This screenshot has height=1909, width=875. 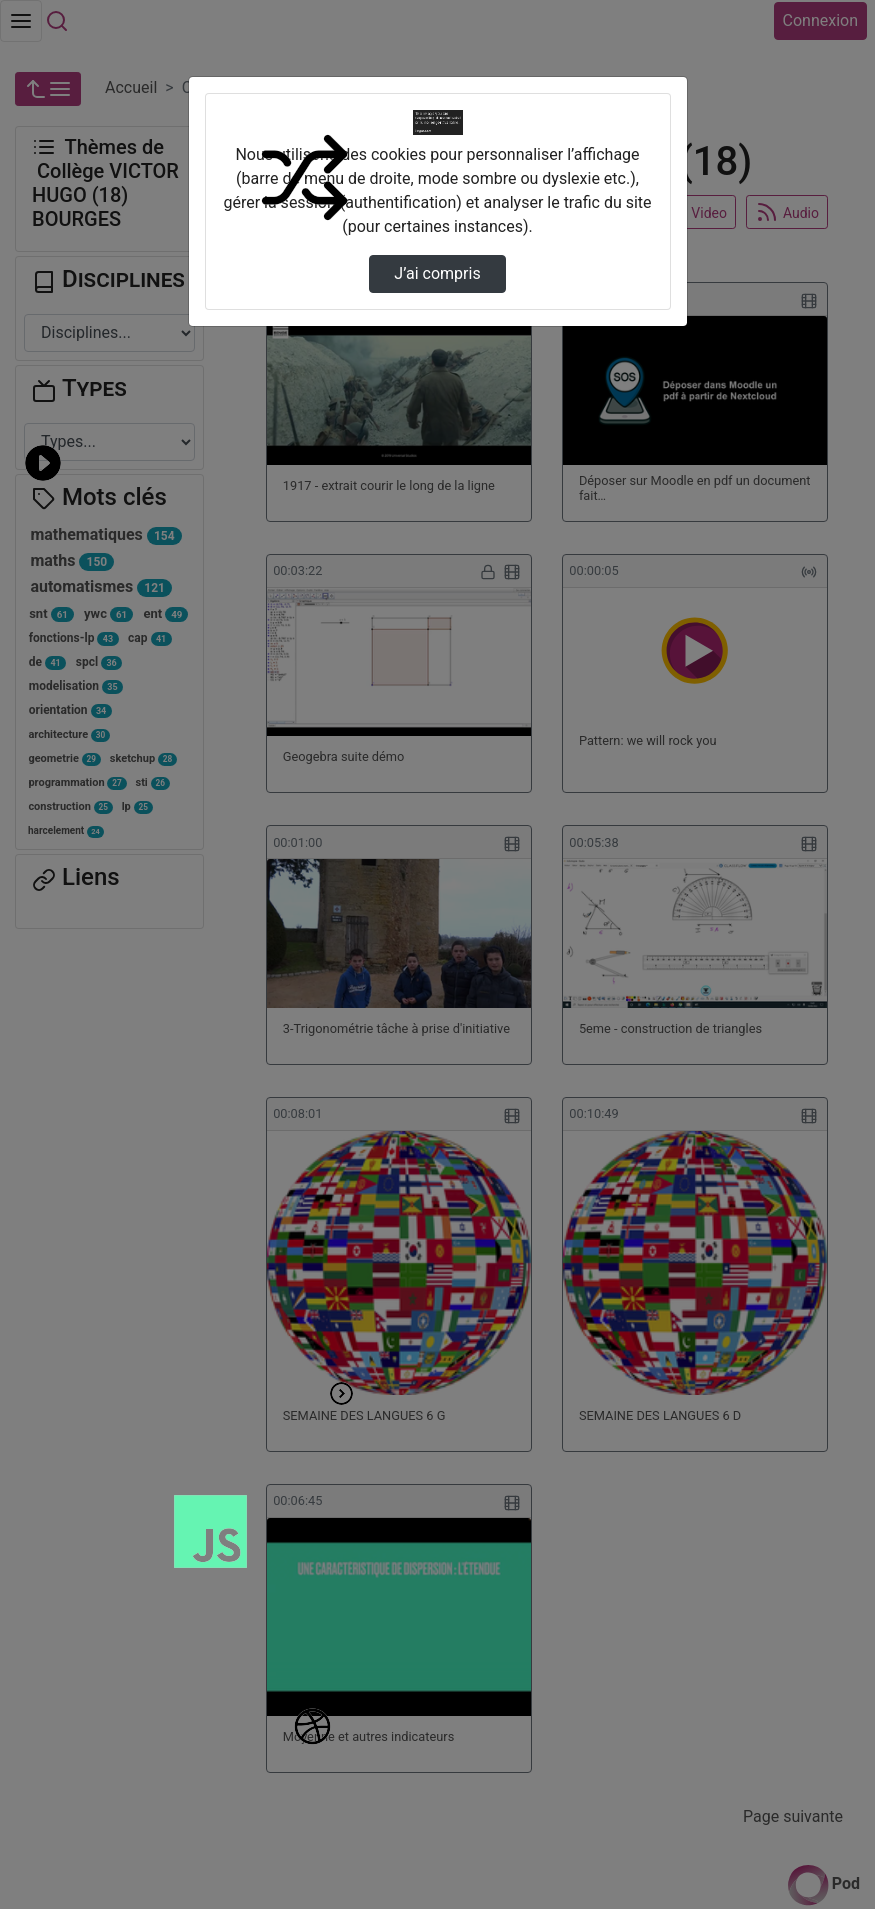 What do you see at coordinates (210, 1531) in the screenshot?
I see `indicates javascript programming language` at bounding box center [210, 1531].